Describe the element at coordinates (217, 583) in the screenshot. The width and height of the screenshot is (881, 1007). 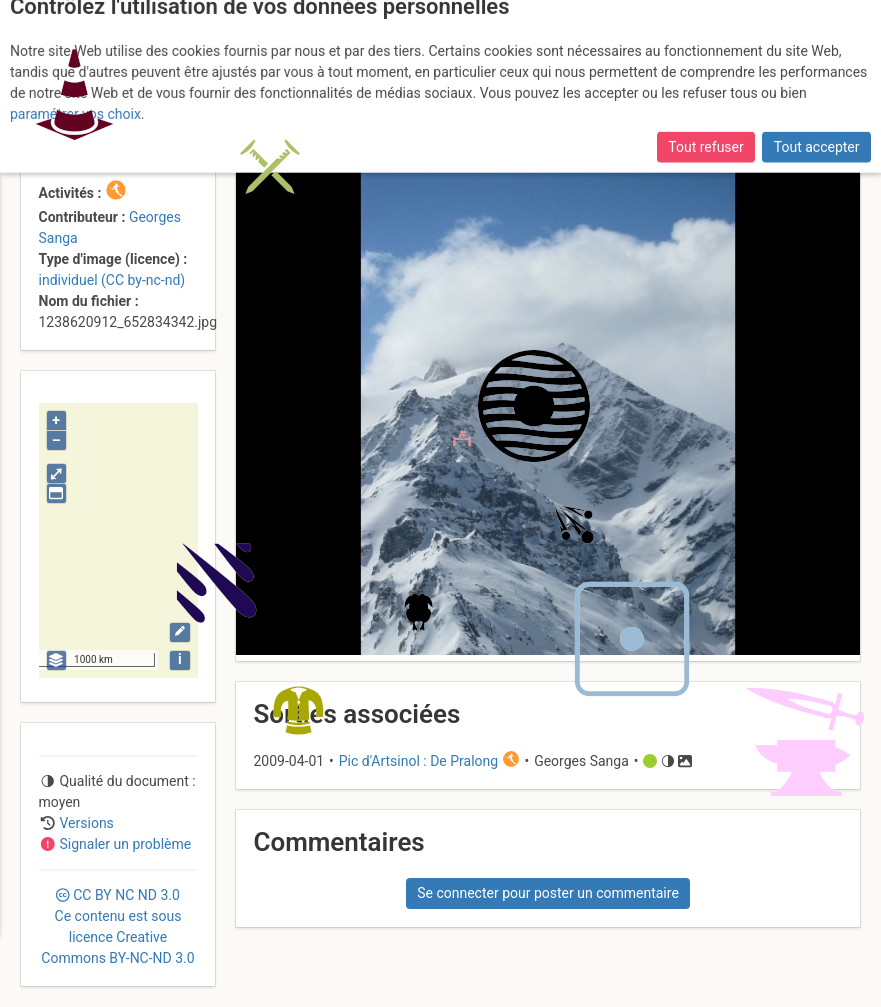
I see `indicates heavy rain weather condition` at that location.